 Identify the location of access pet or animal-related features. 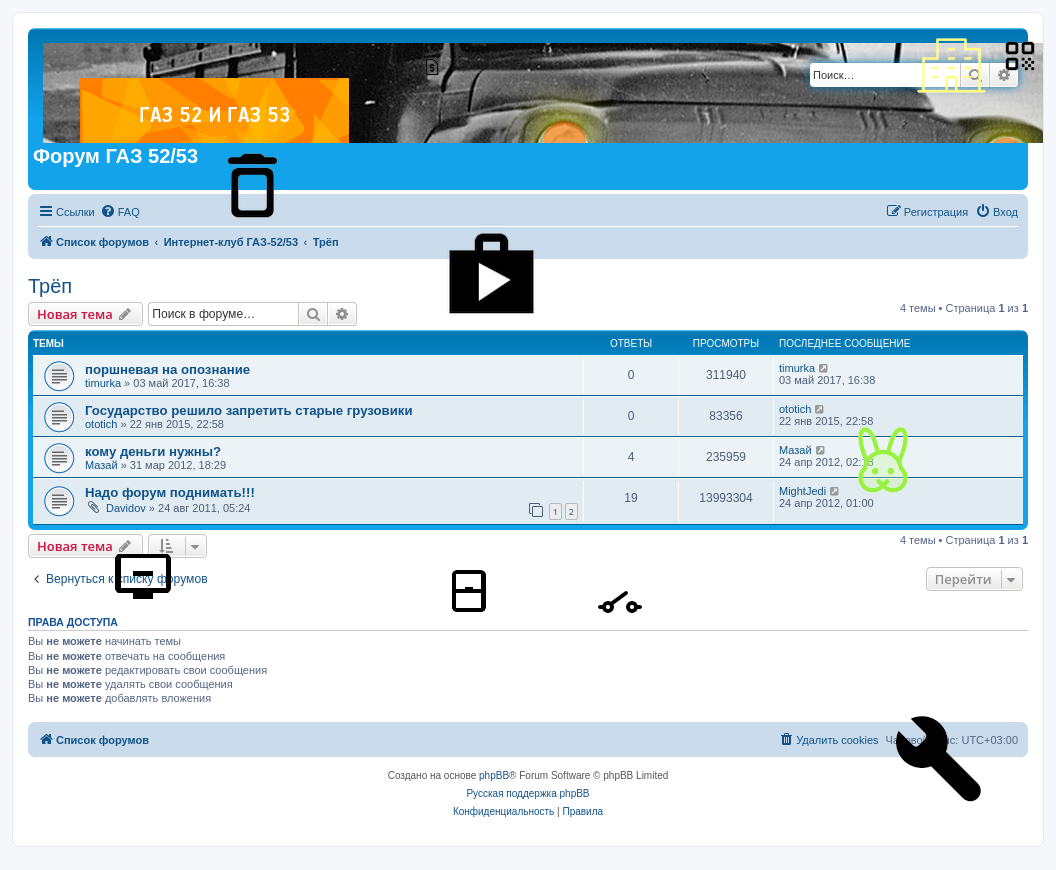
(883, 461).